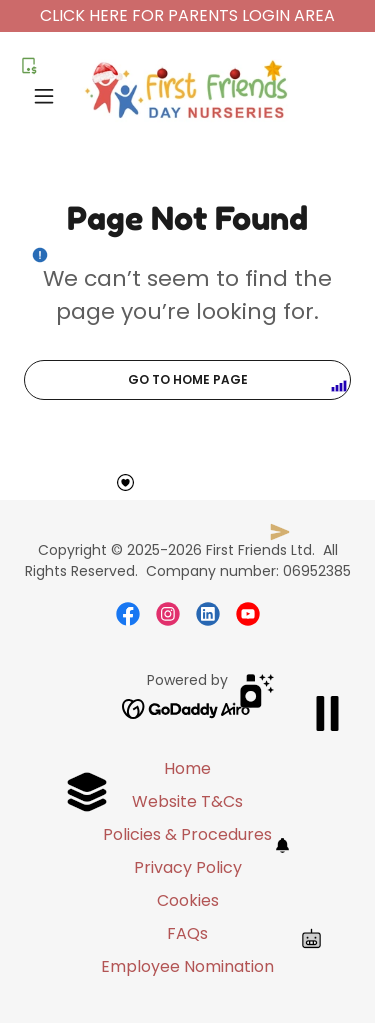  What do you see at coordinates (327, 713) in the screenshot?
I see `pause media playback` at bounding box center [327, 713].